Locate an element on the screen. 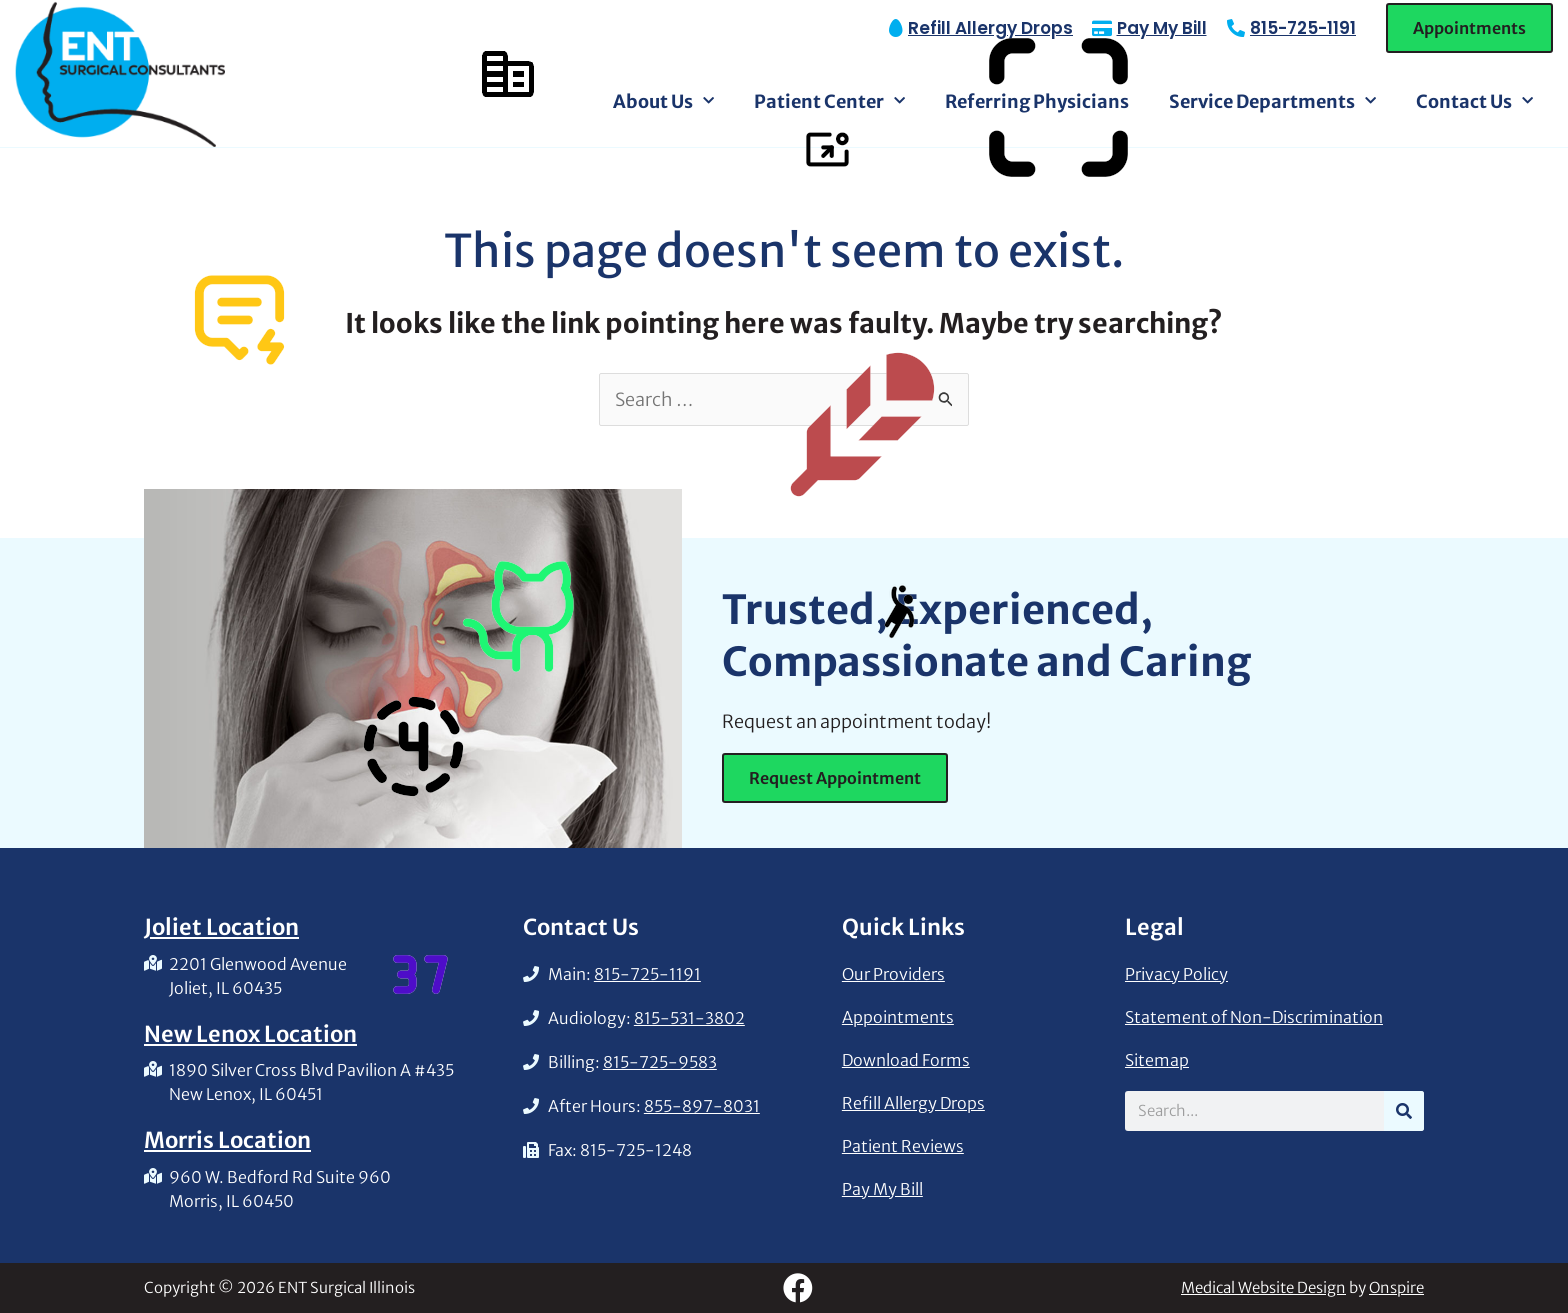 The width and height of the screenshot is (1568, 1313). access handball sports content is located at coordinates (899, 611).